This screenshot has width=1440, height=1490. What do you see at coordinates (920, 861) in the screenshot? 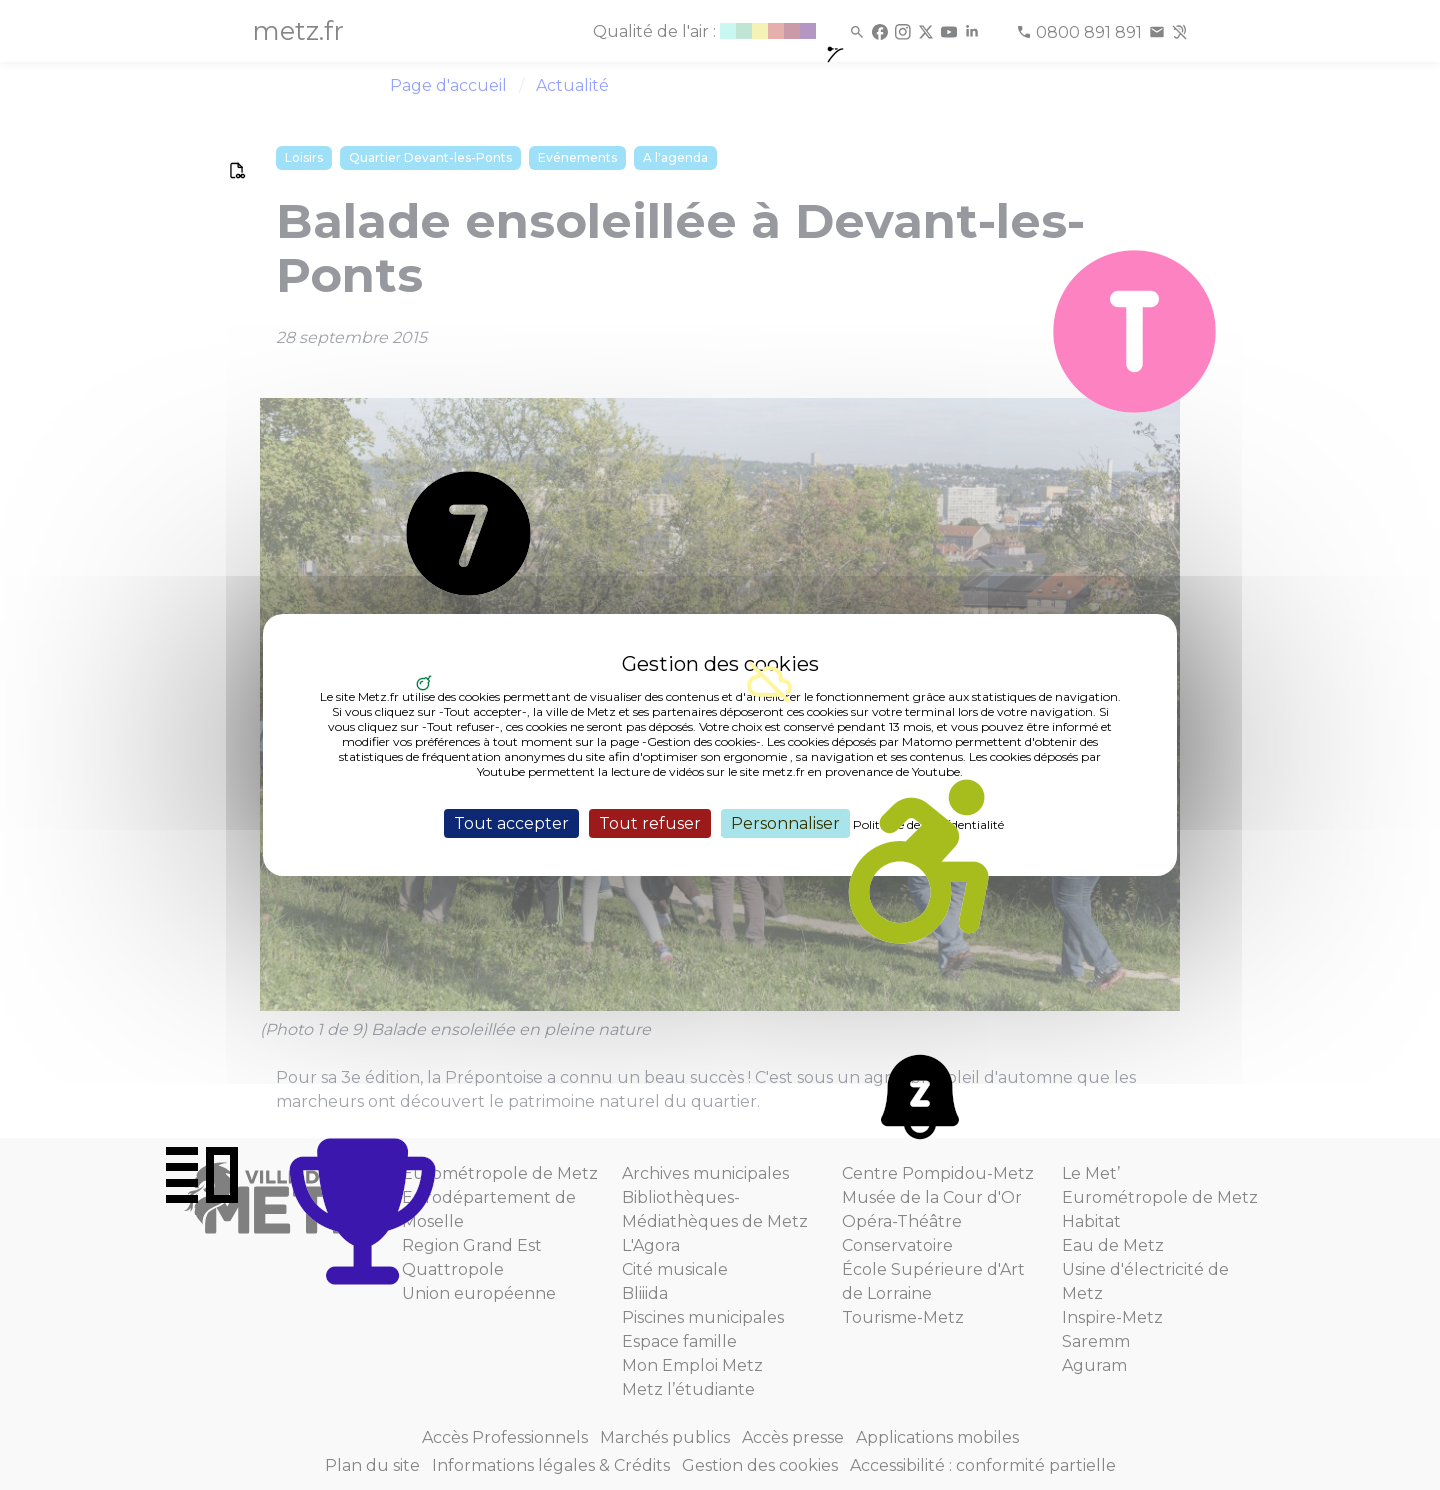
I see `indicates wheelchair accessible route or facility` at bounding box center [920, 861].